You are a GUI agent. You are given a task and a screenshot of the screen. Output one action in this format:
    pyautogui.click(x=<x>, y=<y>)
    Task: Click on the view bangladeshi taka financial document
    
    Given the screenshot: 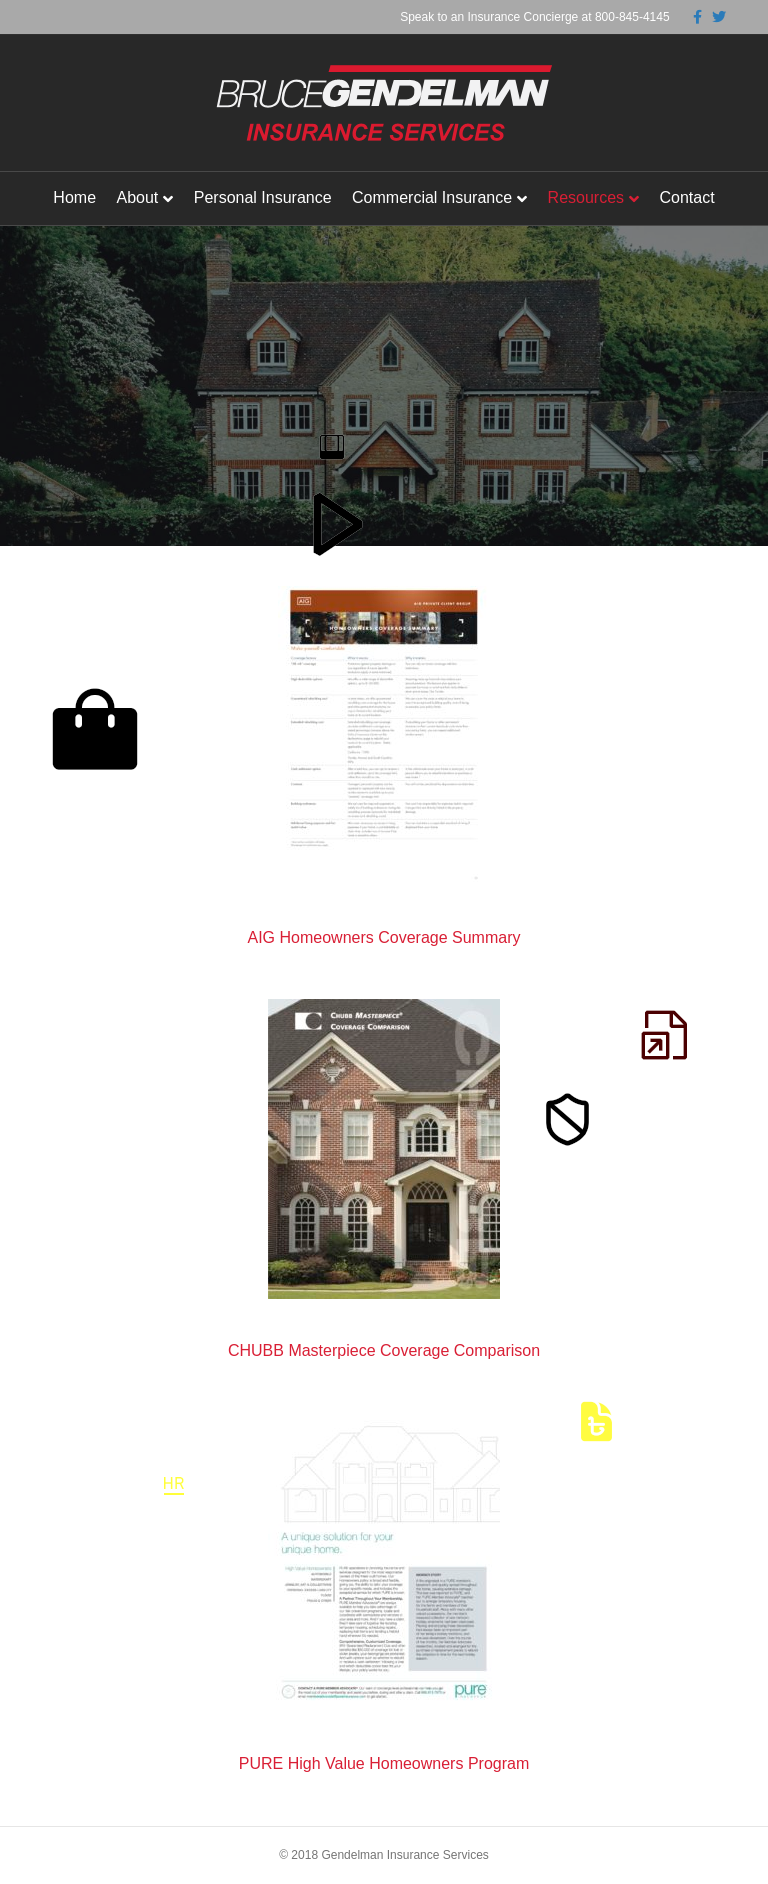 What is the action you would take?
    pyautogui.click(x=596, y=1421)
    